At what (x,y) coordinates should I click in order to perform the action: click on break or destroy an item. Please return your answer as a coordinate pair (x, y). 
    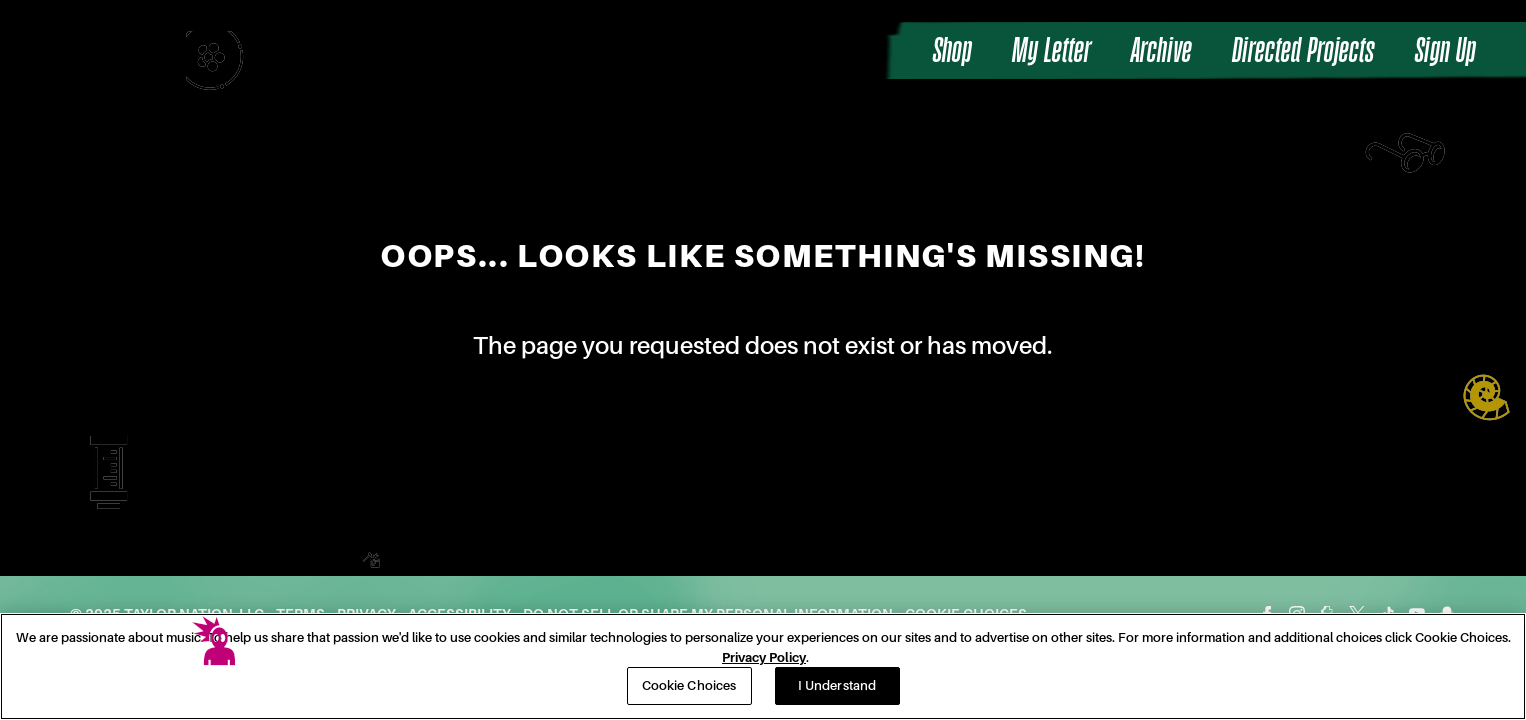
    Looking at the image, I should click on (371, 559).